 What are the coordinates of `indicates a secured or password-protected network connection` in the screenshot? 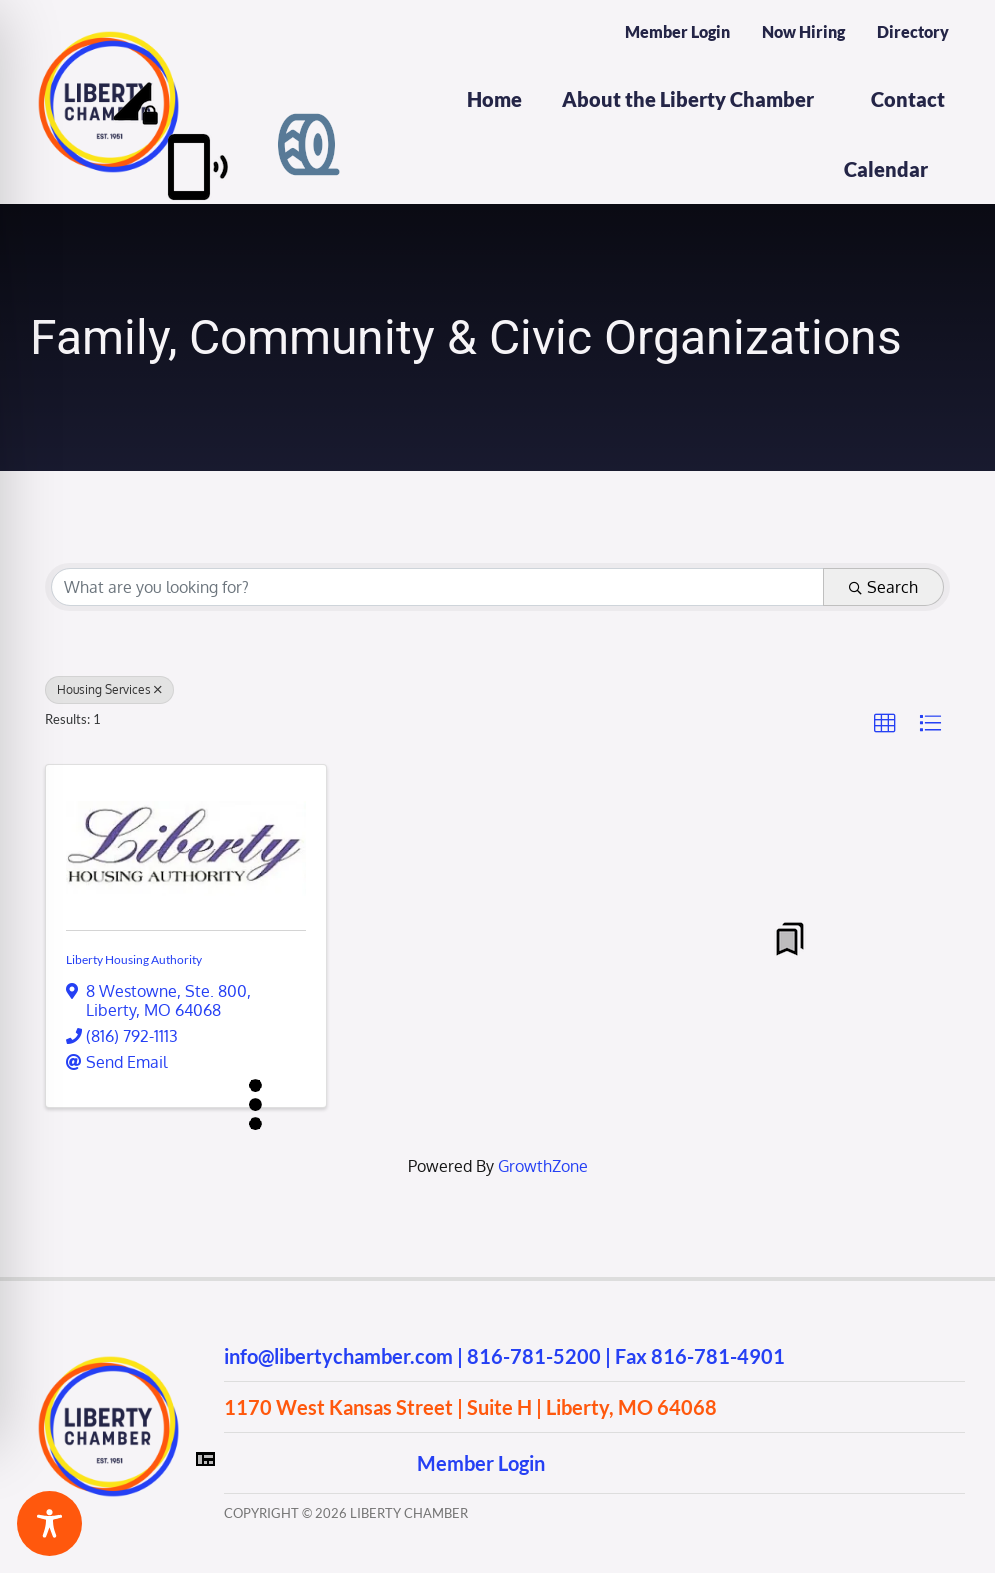 It's located at (134, 103).